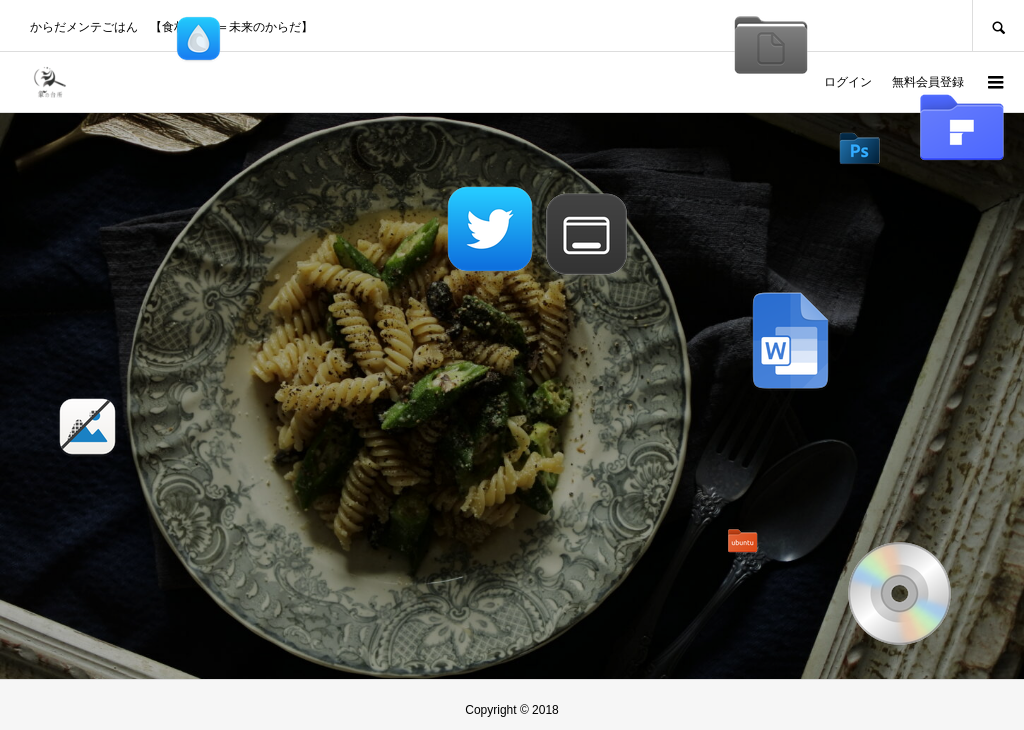  Describe the element at coordinates (859, 149) in the screenshot. I see `open folder containing adobe photoshop files` at that location.